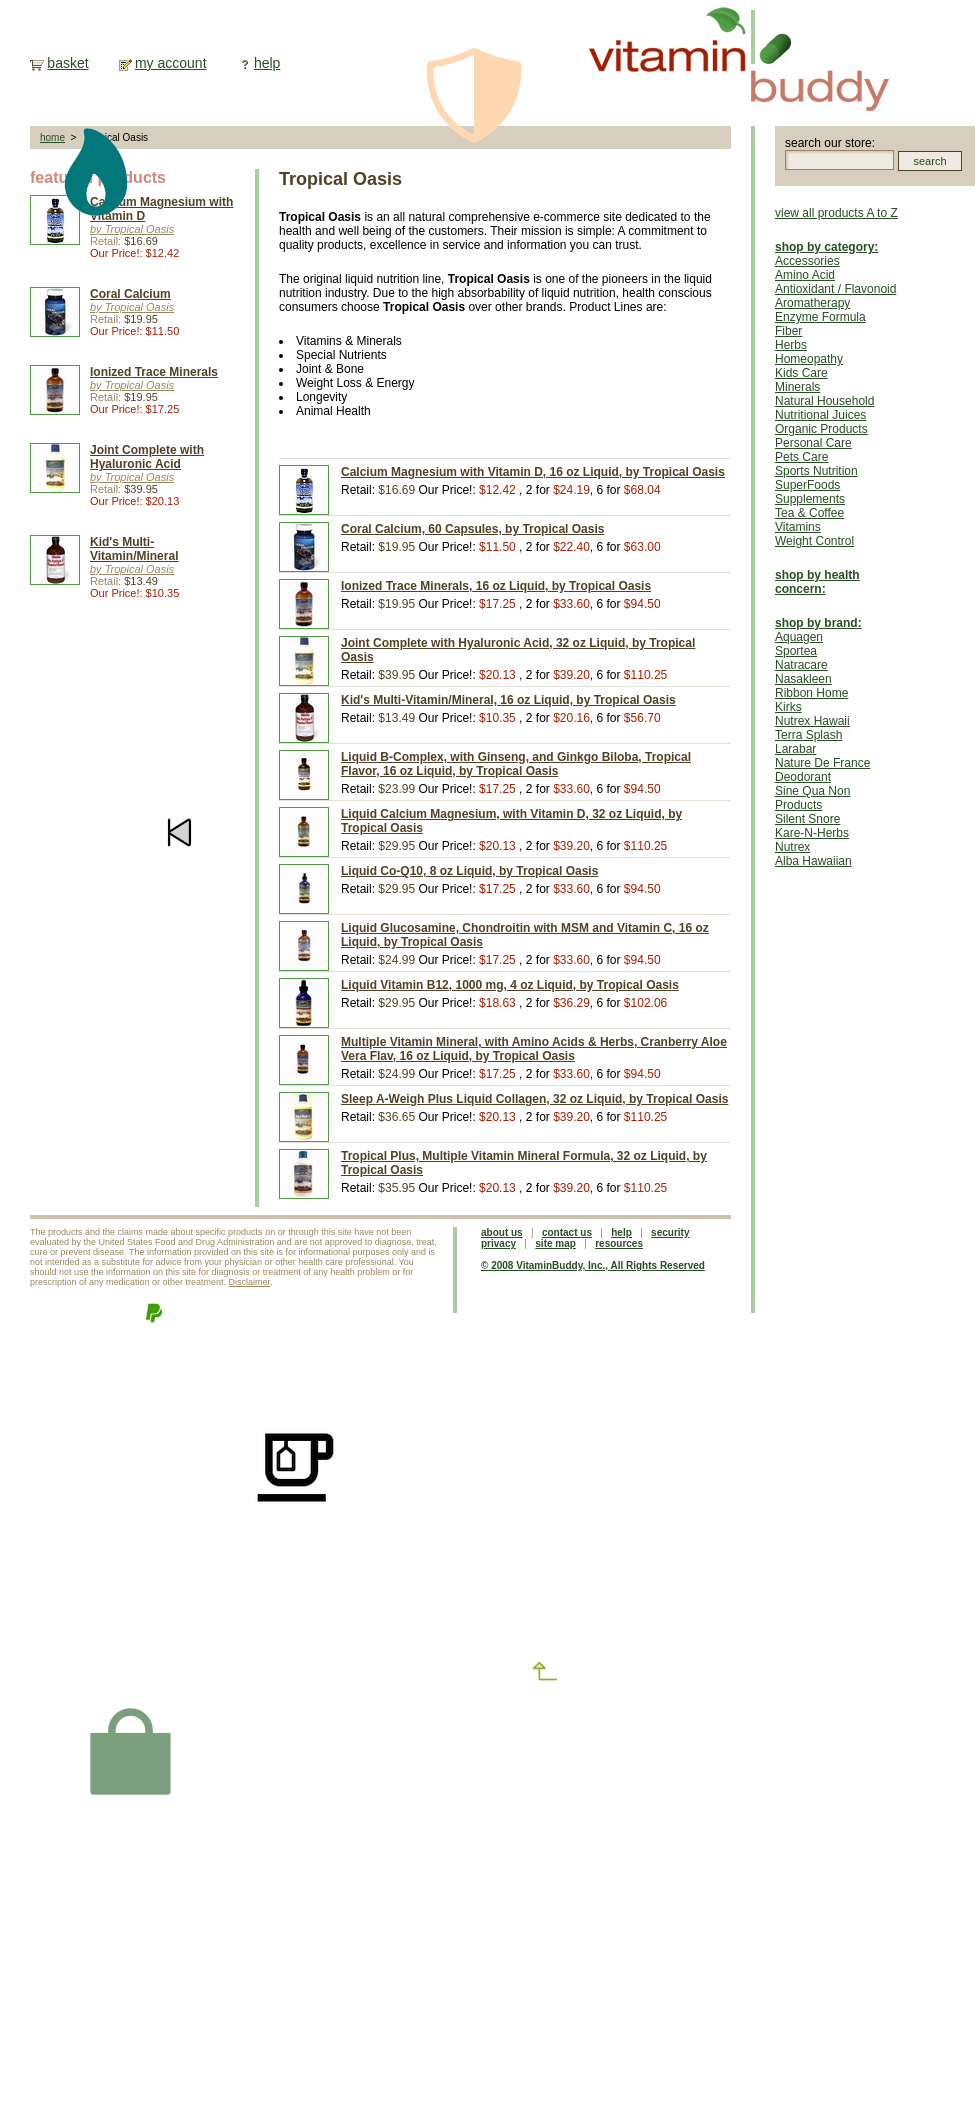  Describe the element at coordinates (130, 1751) in the screenshot. I see `view your shopping bag` at that location.